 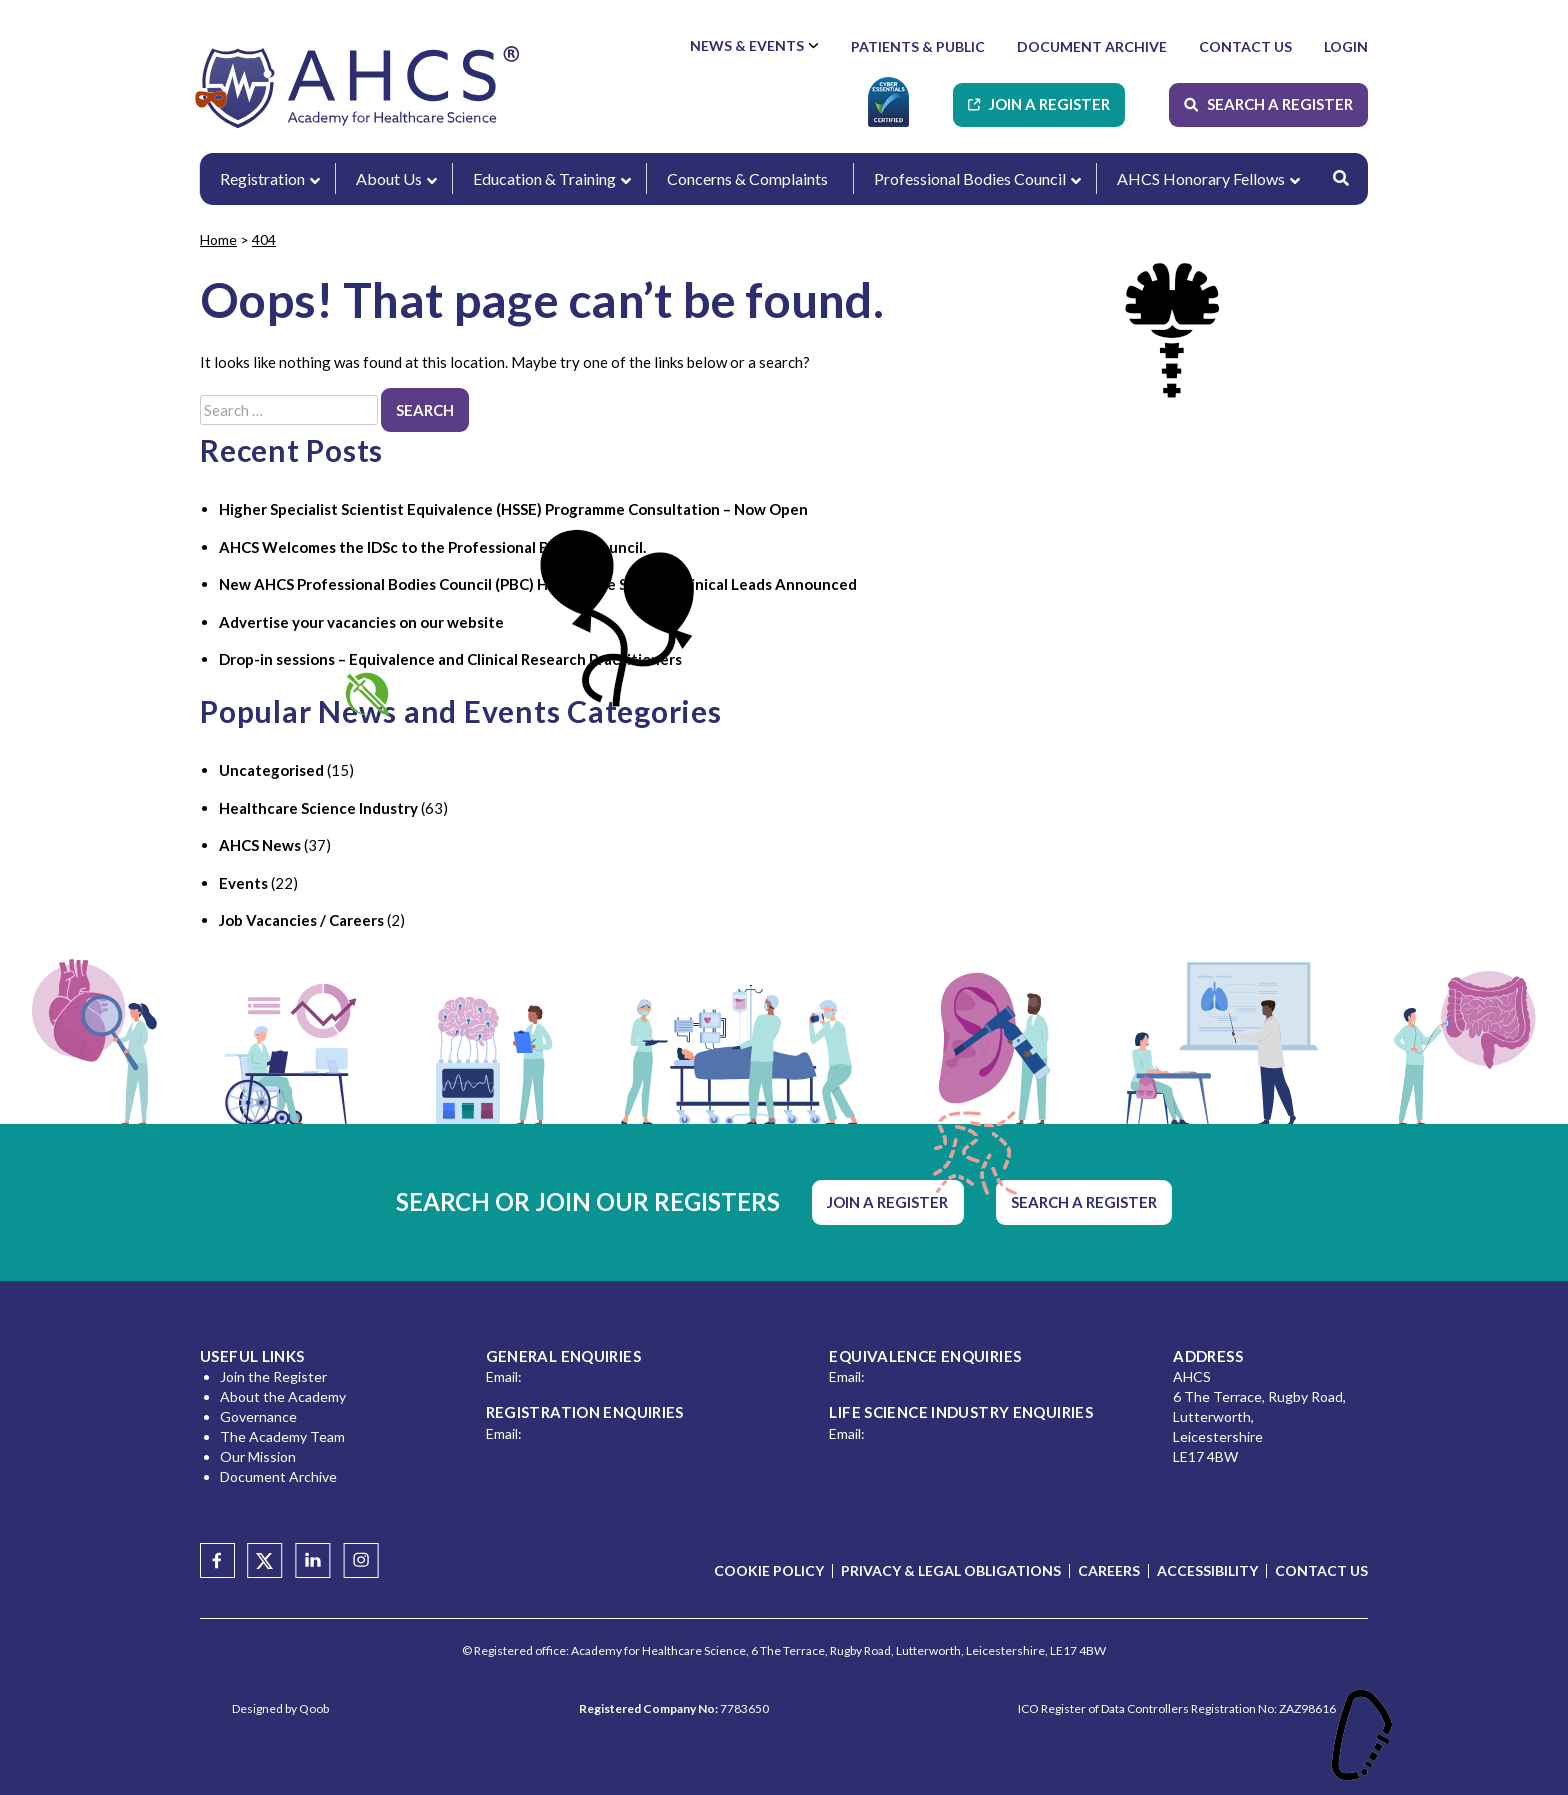 What do you see at coordinates (367, 694) in the screenshot?
I see `attack or combat action button` at bounding box center [367, 694].